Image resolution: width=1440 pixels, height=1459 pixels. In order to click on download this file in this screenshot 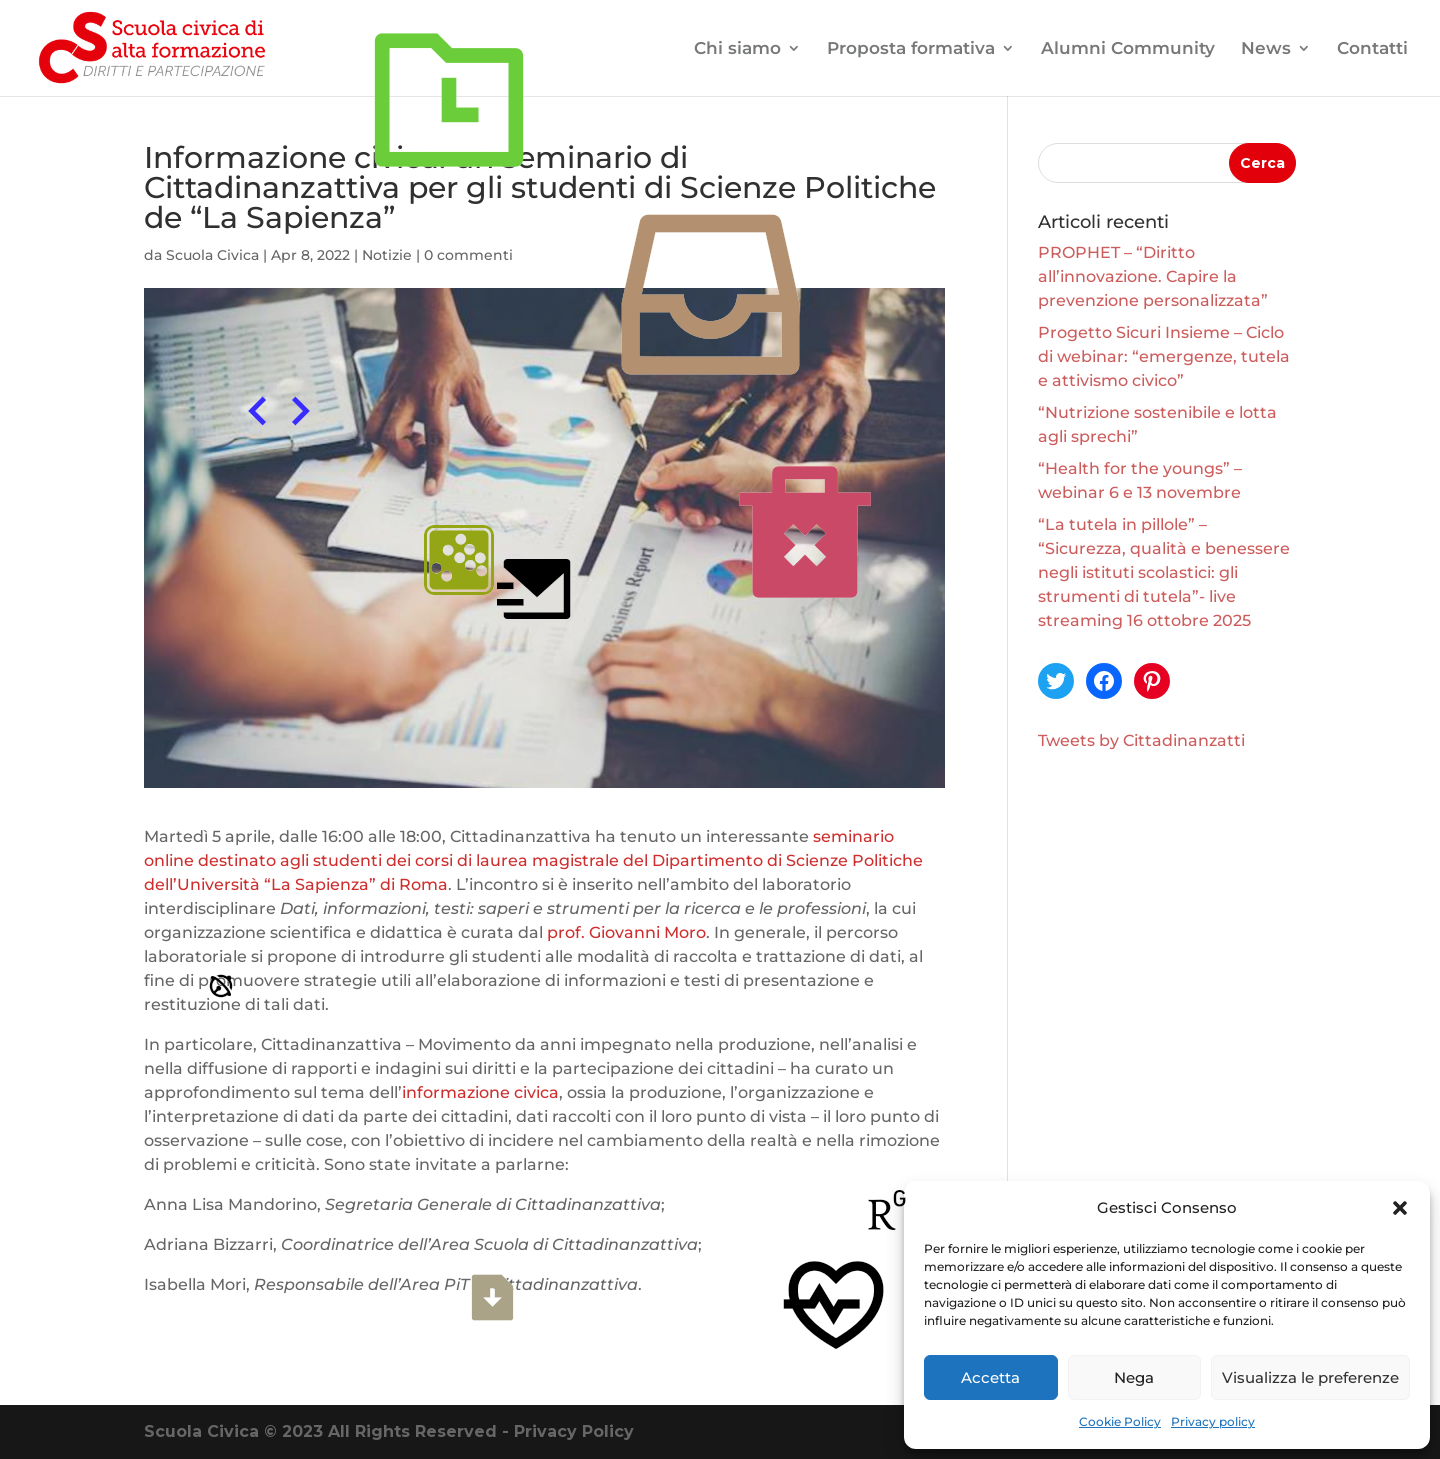, I will do `click(492, 1297)`.